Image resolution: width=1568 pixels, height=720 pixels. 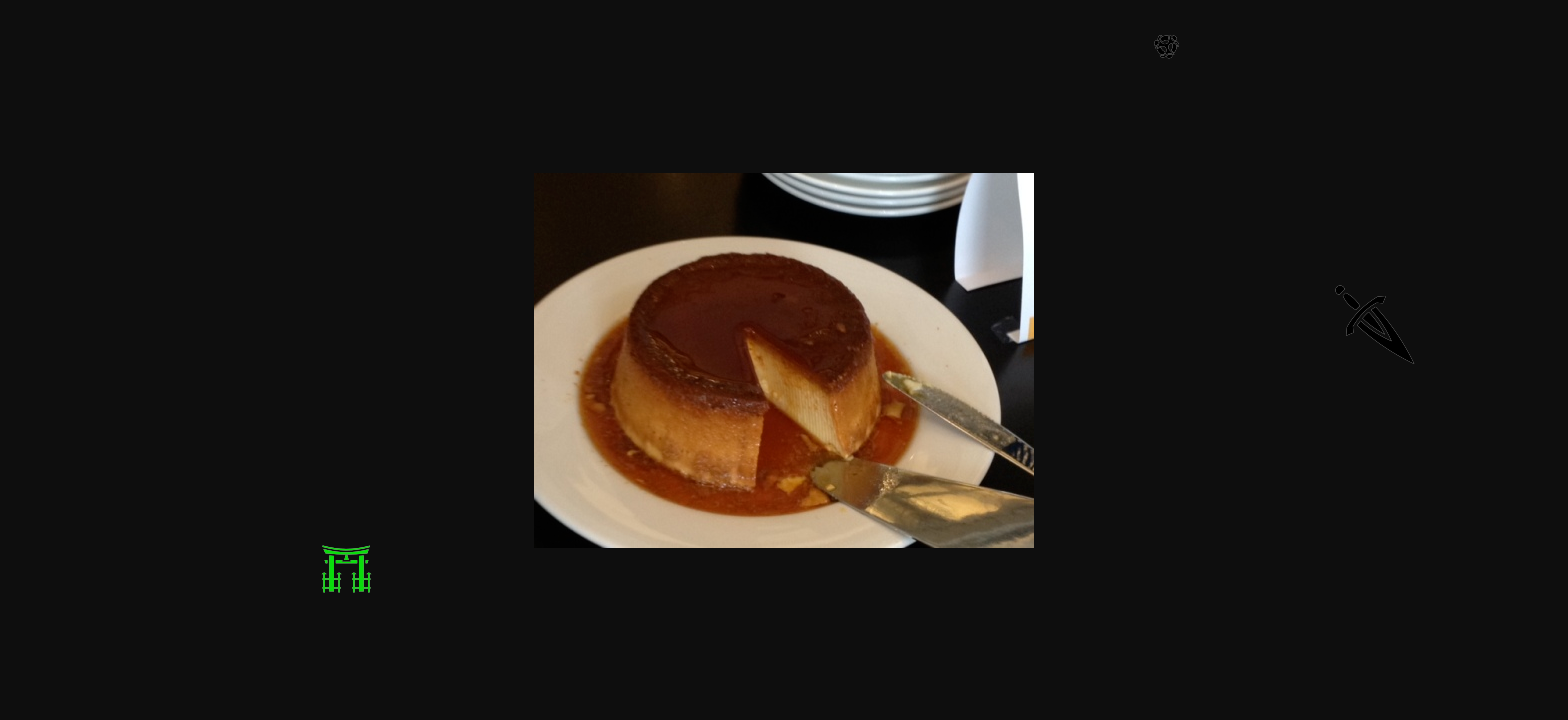 I want to click on indicates a multi-attack or combo ability in a game, so click(x=1166, y=46).